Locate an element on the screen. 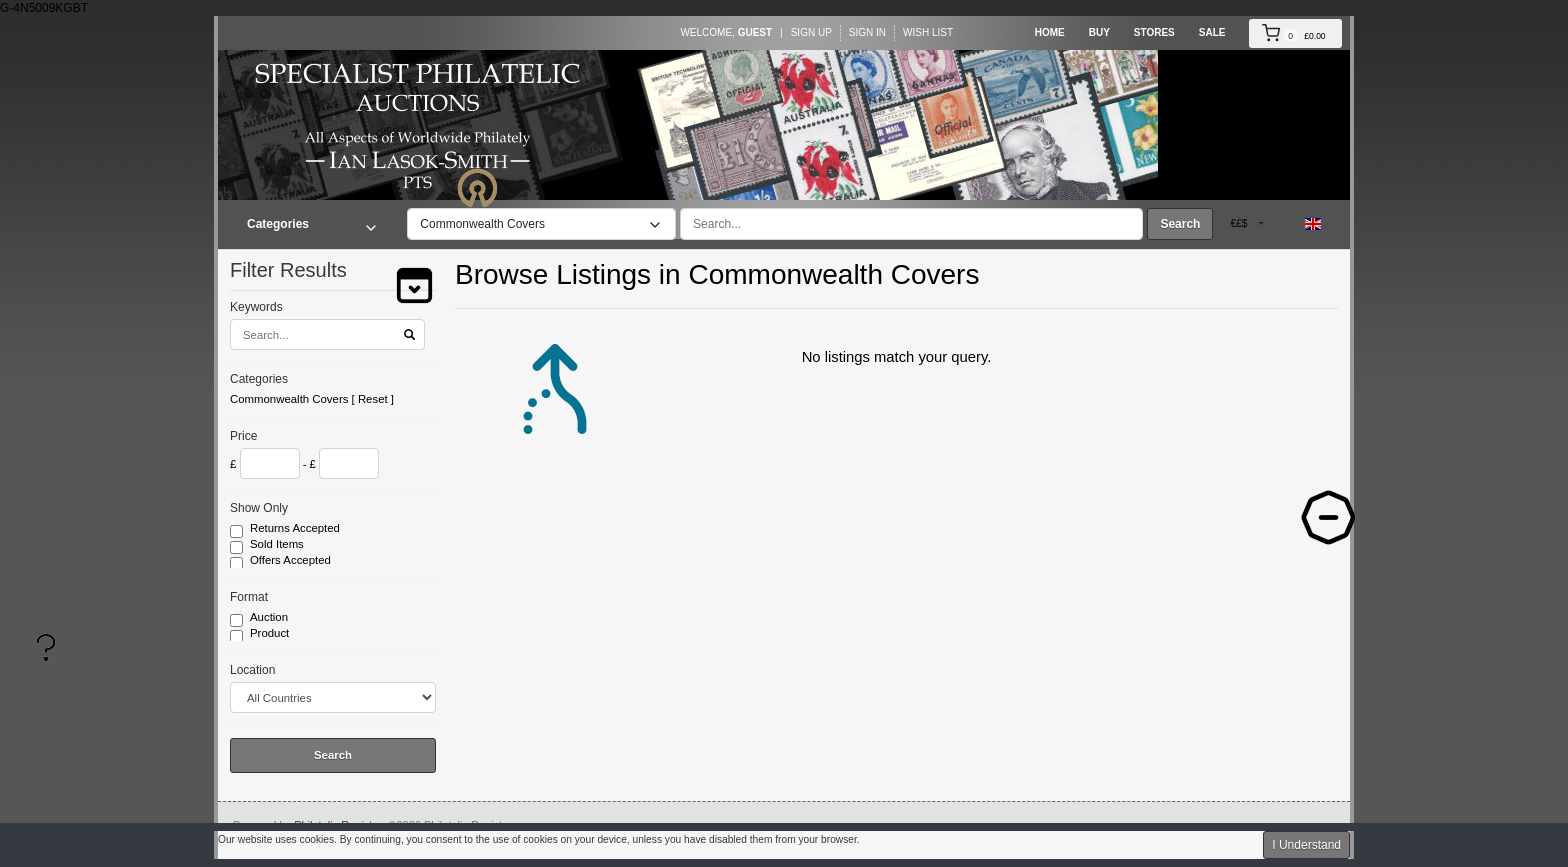 The width and height of the screenshot is (1568, 867). expand the navigation bar is located at coordinates (414, 285).